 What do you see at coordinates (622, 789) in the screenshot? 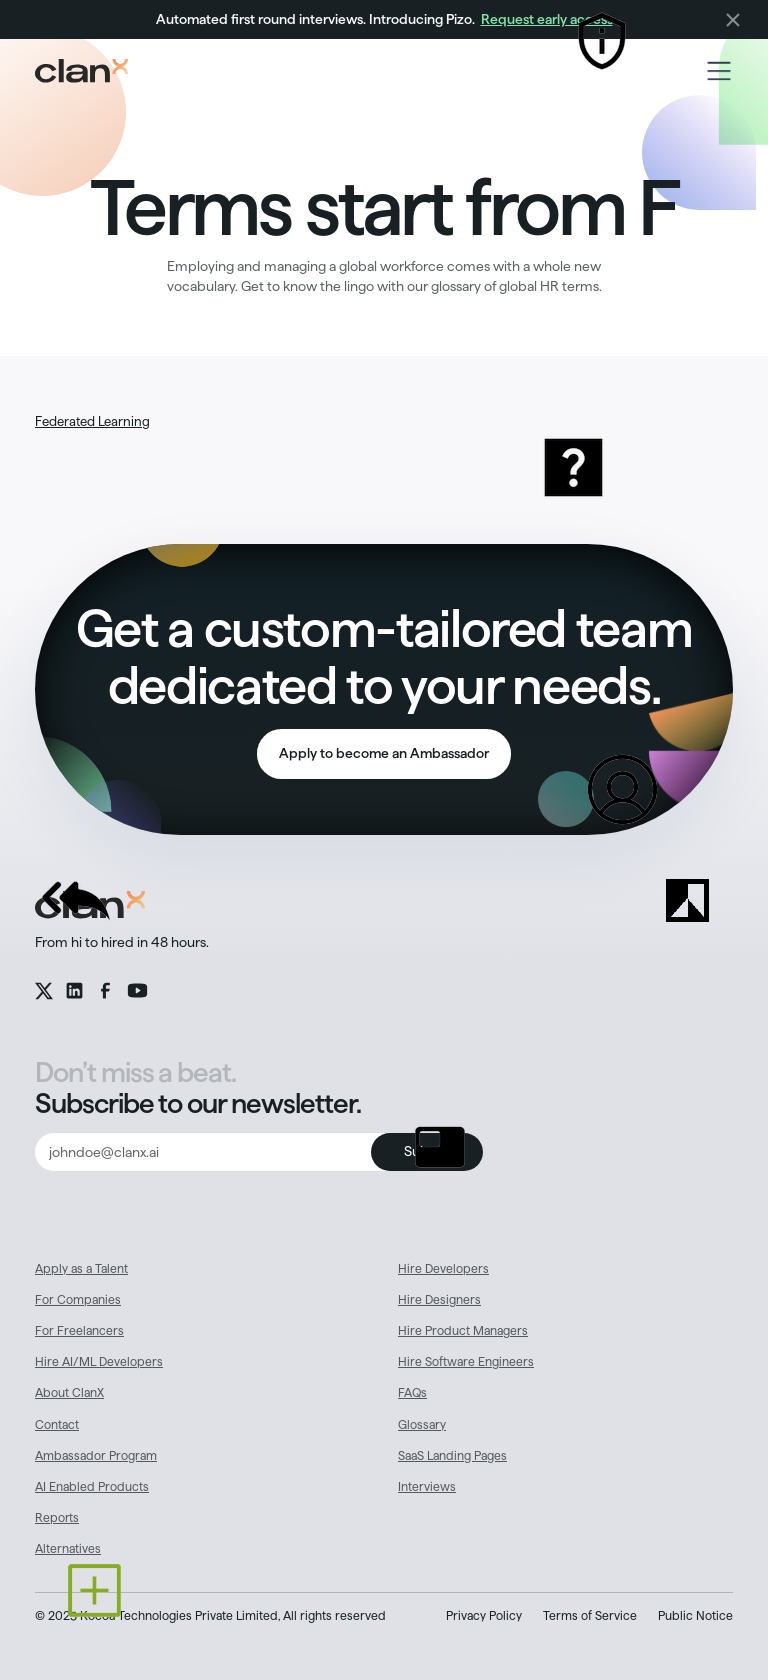
I see `view your profile` at bounding box center [622, 789].